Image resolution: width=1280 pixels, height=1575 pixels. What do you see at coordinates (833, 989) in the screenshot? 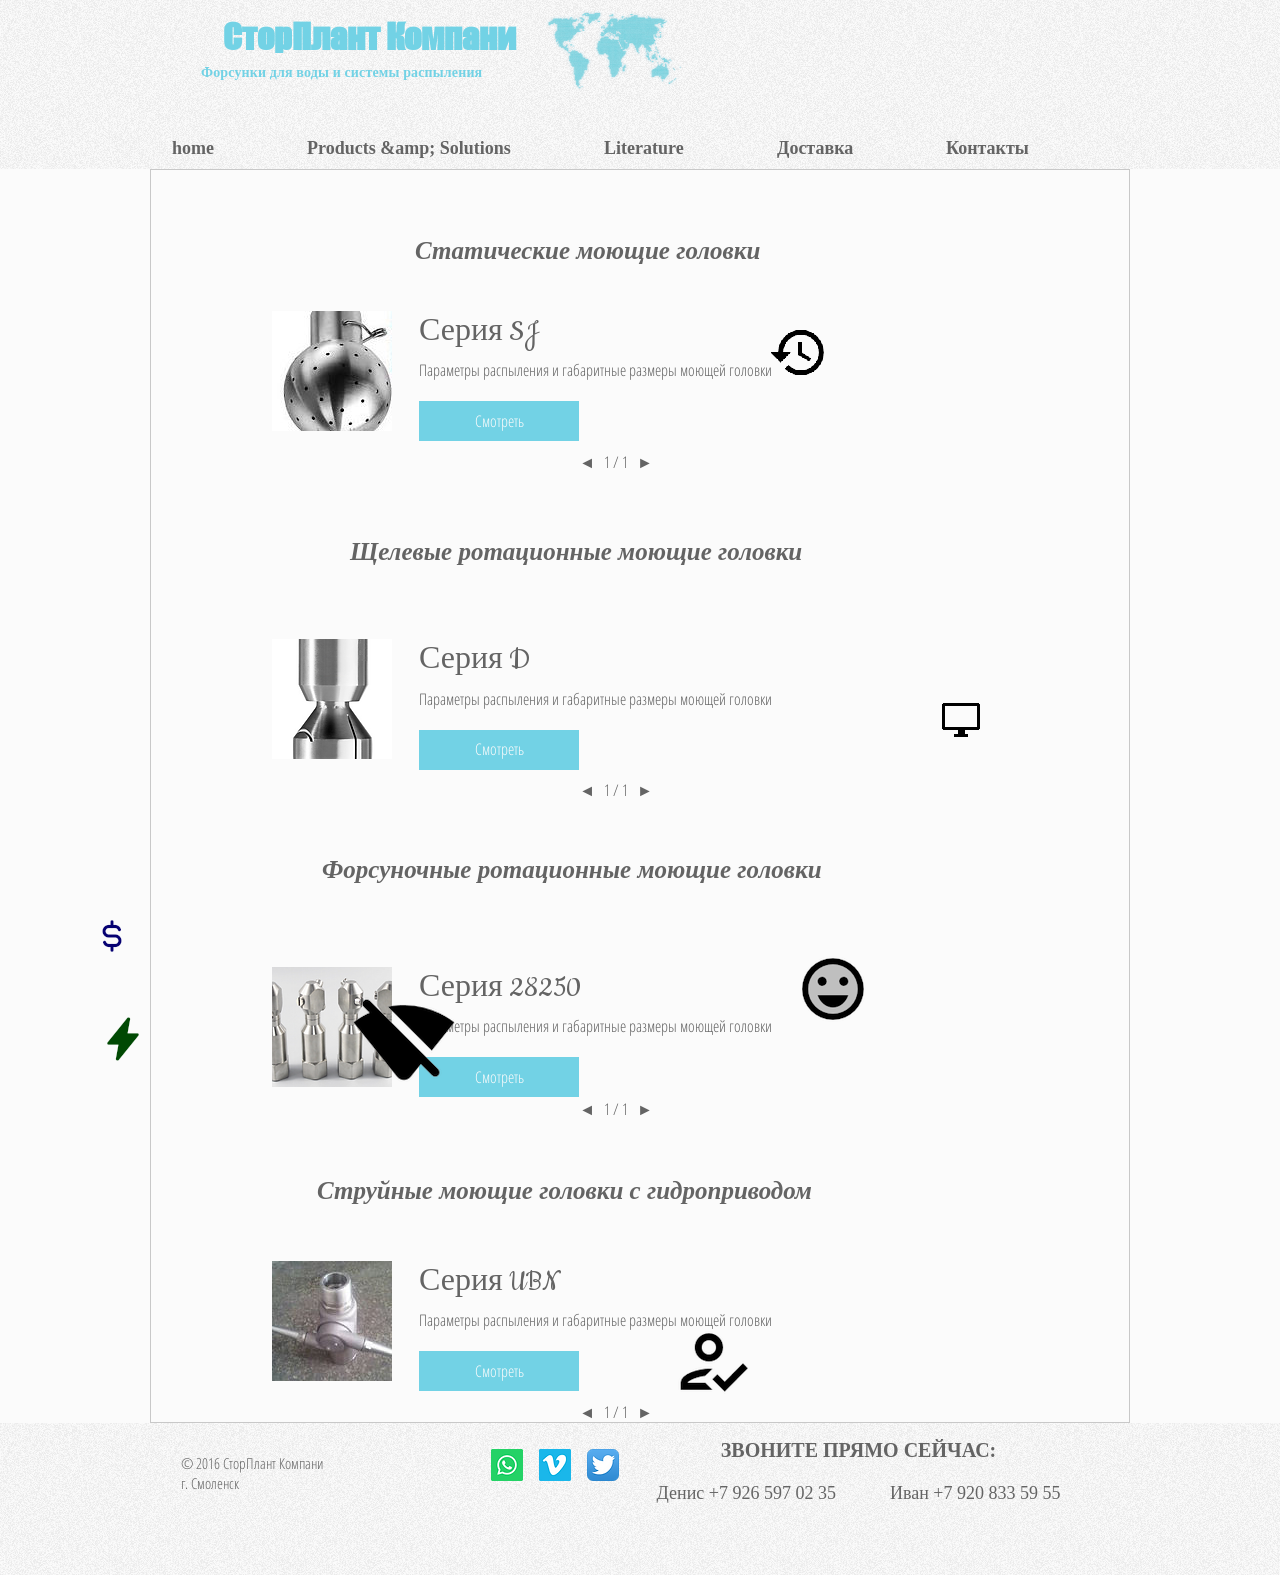
I see `add an emoji or reaction` at bounding box center [833, 989].